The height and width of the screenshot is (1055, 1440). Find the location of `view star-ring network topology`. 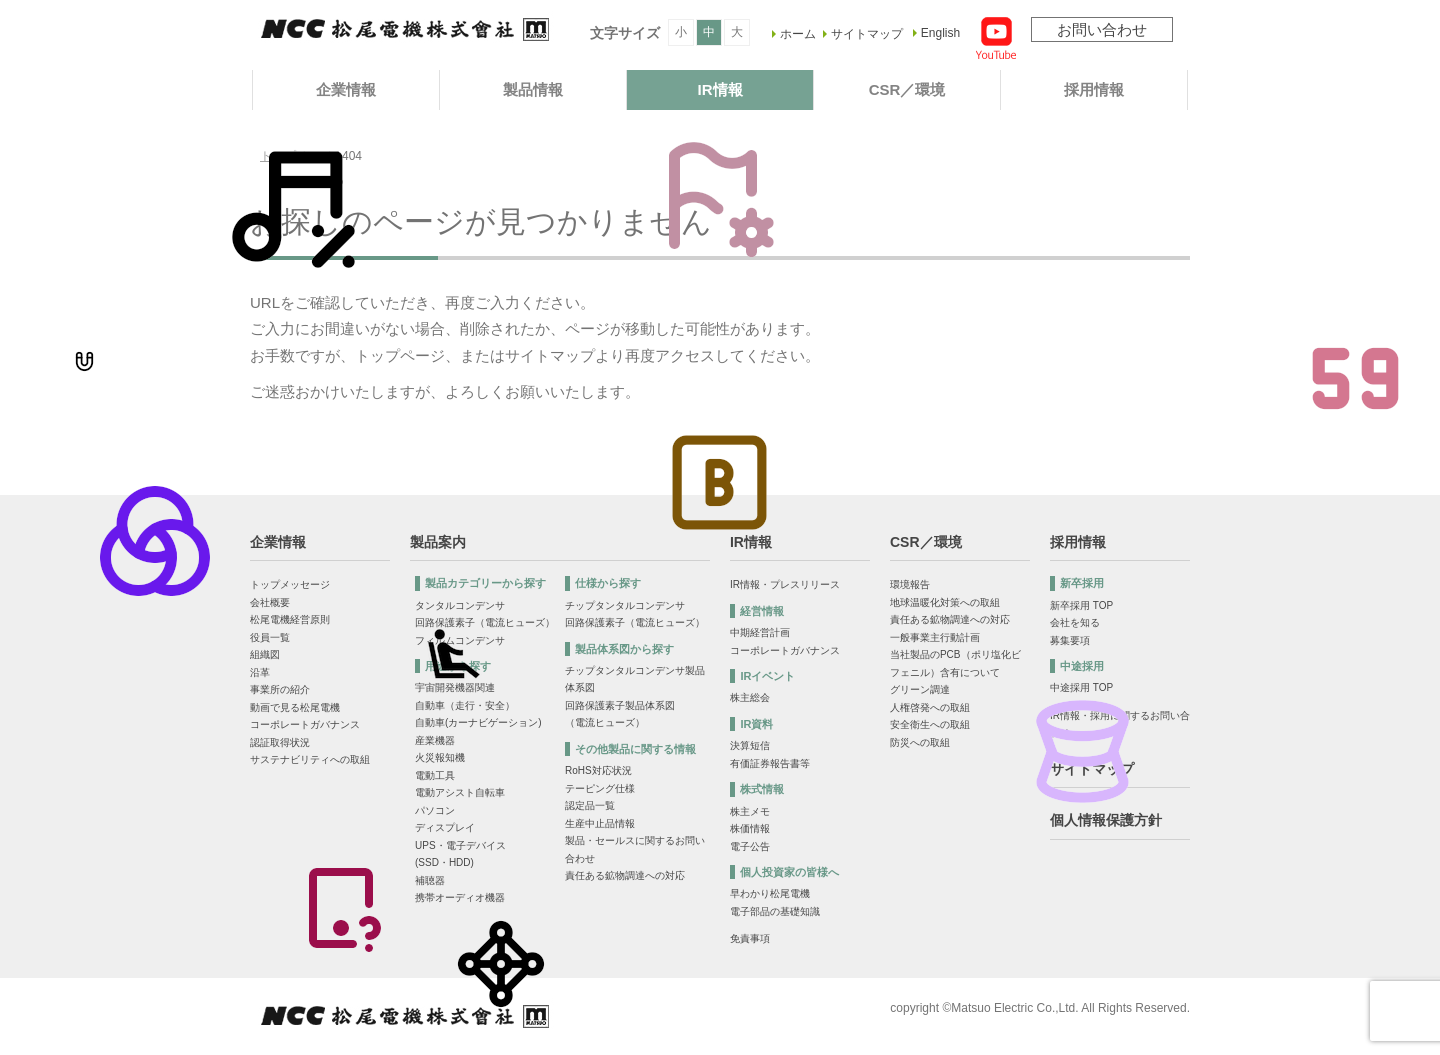

view star-ring network topology is located at coordinates (501, 964).